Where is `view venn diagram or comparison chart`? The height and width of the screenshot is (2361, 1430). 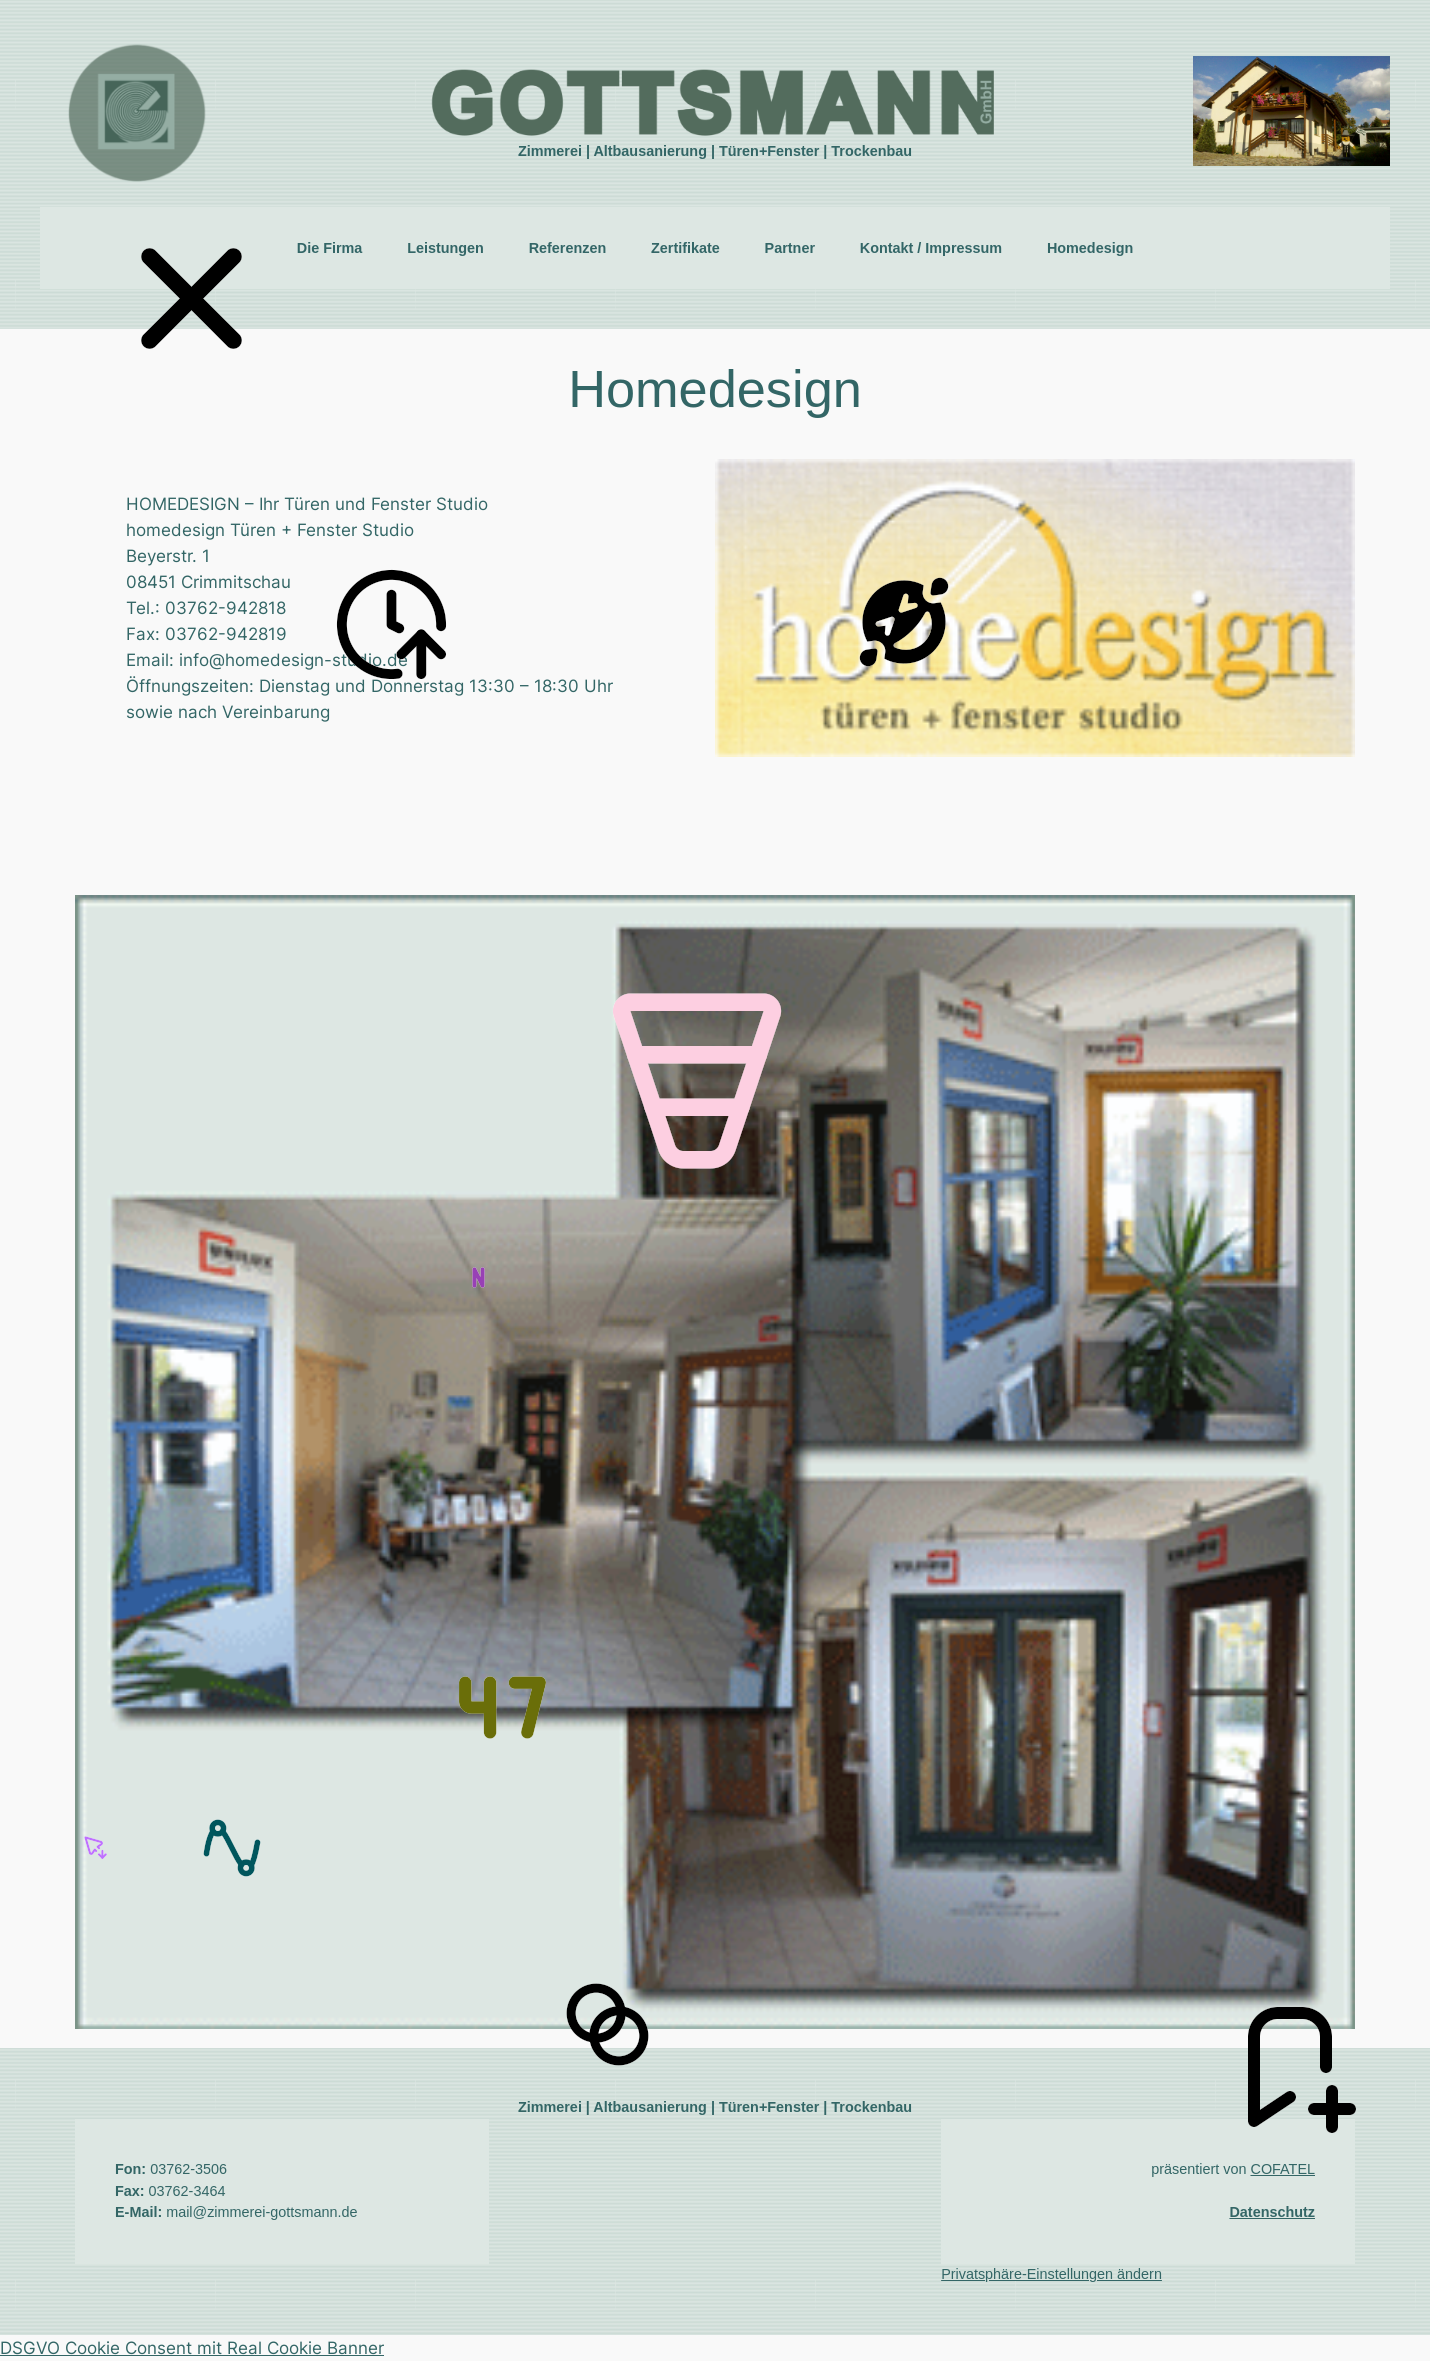 view venn diagram or comparison chart is located at coordinates (607, 2024).